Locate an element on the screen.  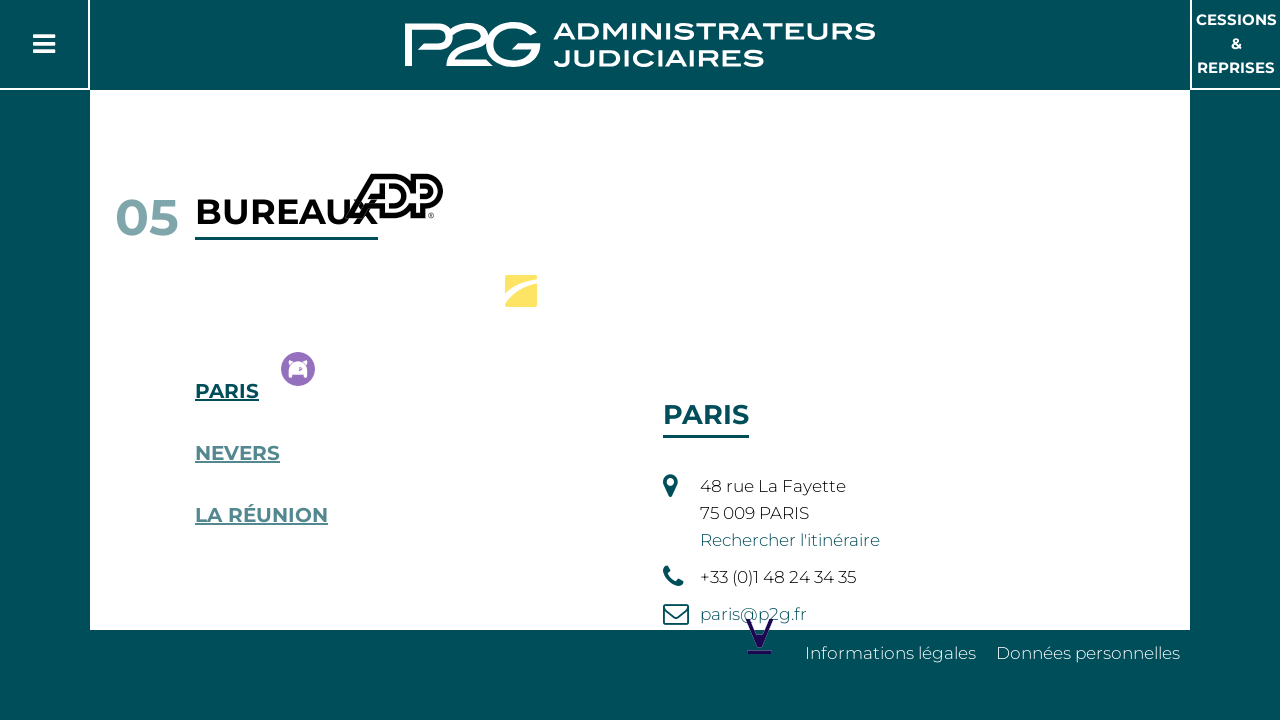
visit viblo platform is located at coordinates (759, 636).